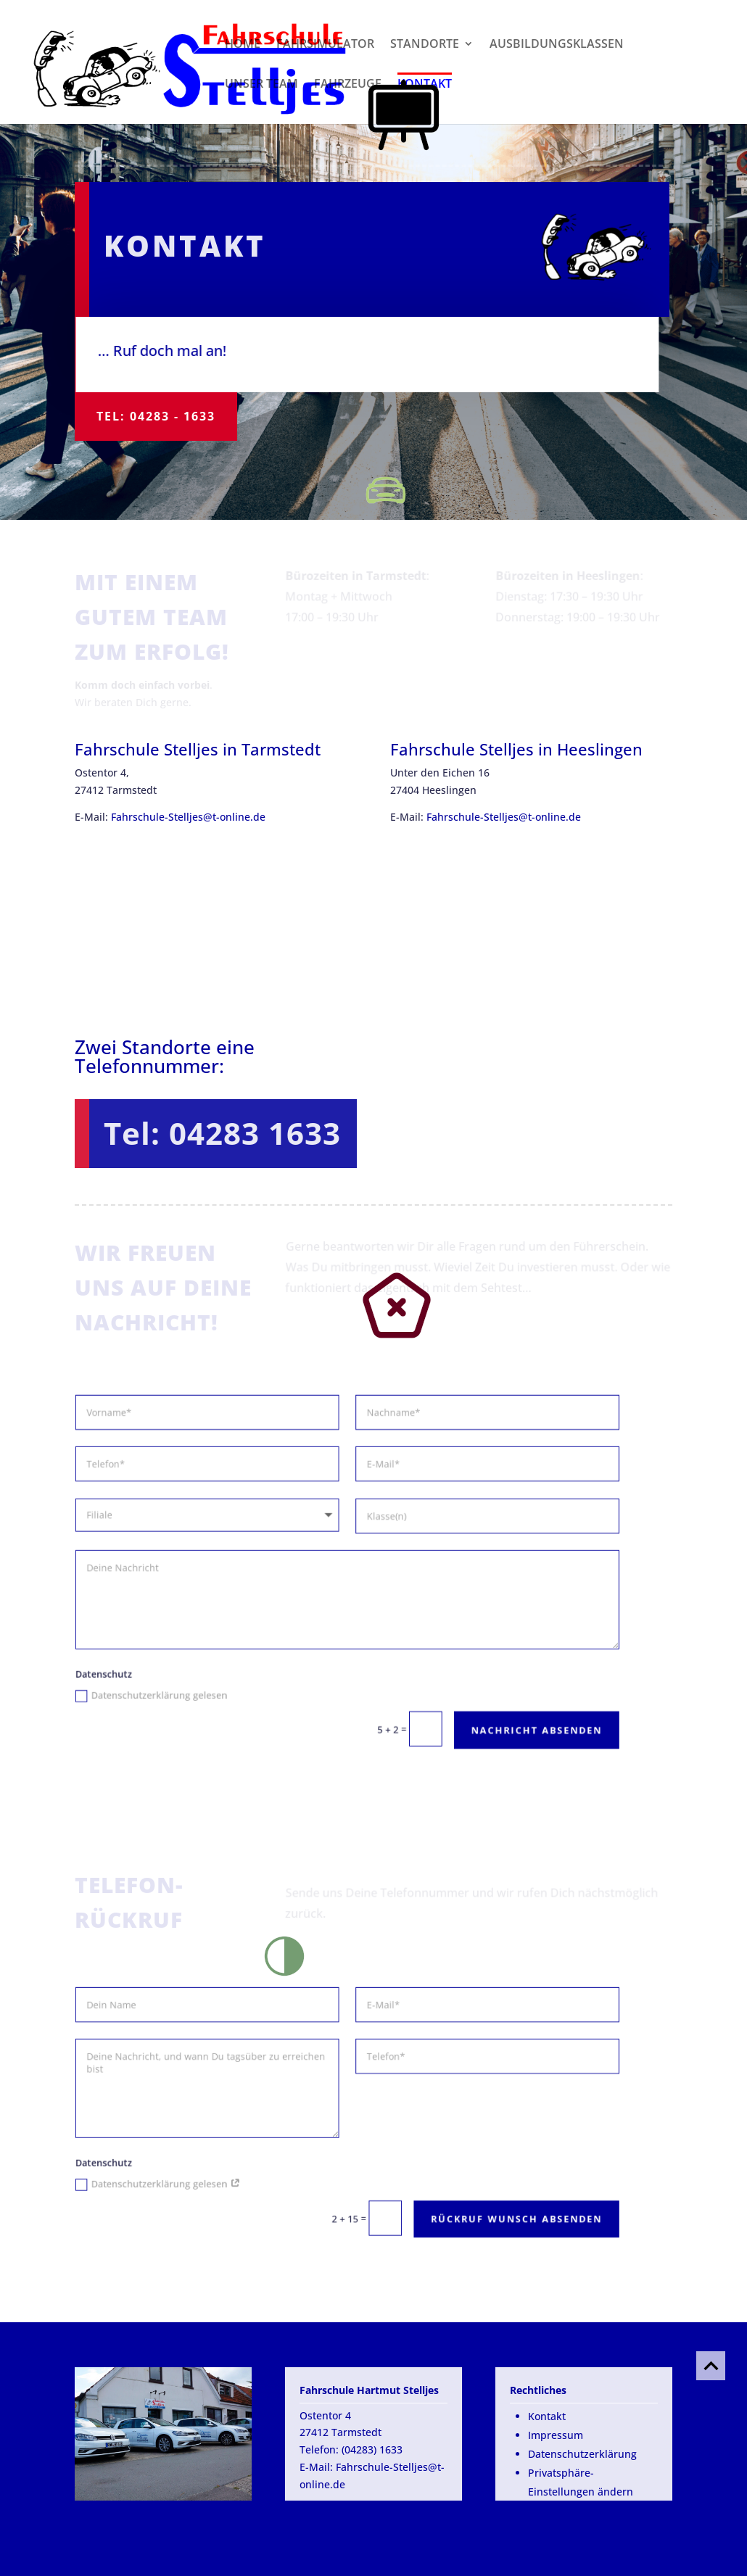 The width and height of the screenshot is (747, 2576). What do you see at coordinates (386, 490) in the screenshot?
I see `select sports car or performance vehicle option` at bounding box center [386, 490].